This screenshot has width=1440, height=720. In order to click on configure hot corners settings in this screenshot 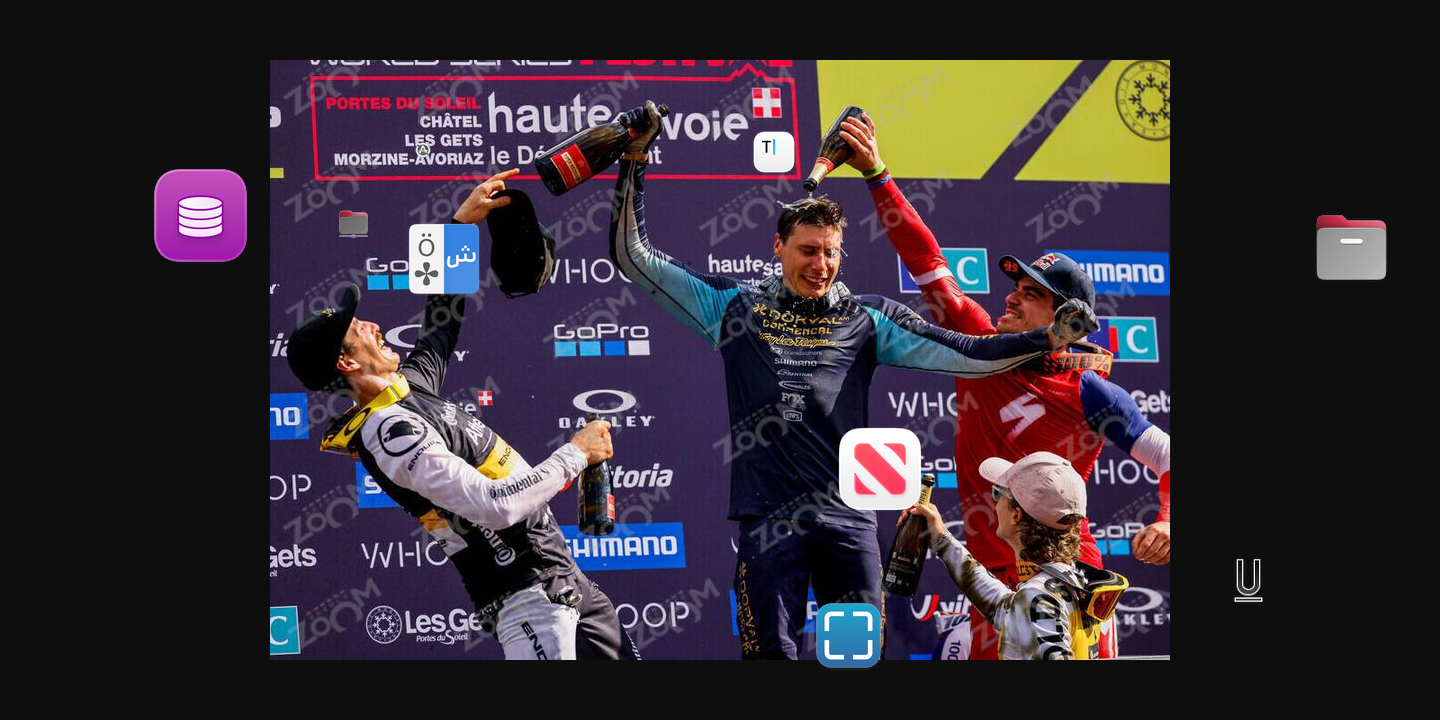, I will do `click(848, 635)`.